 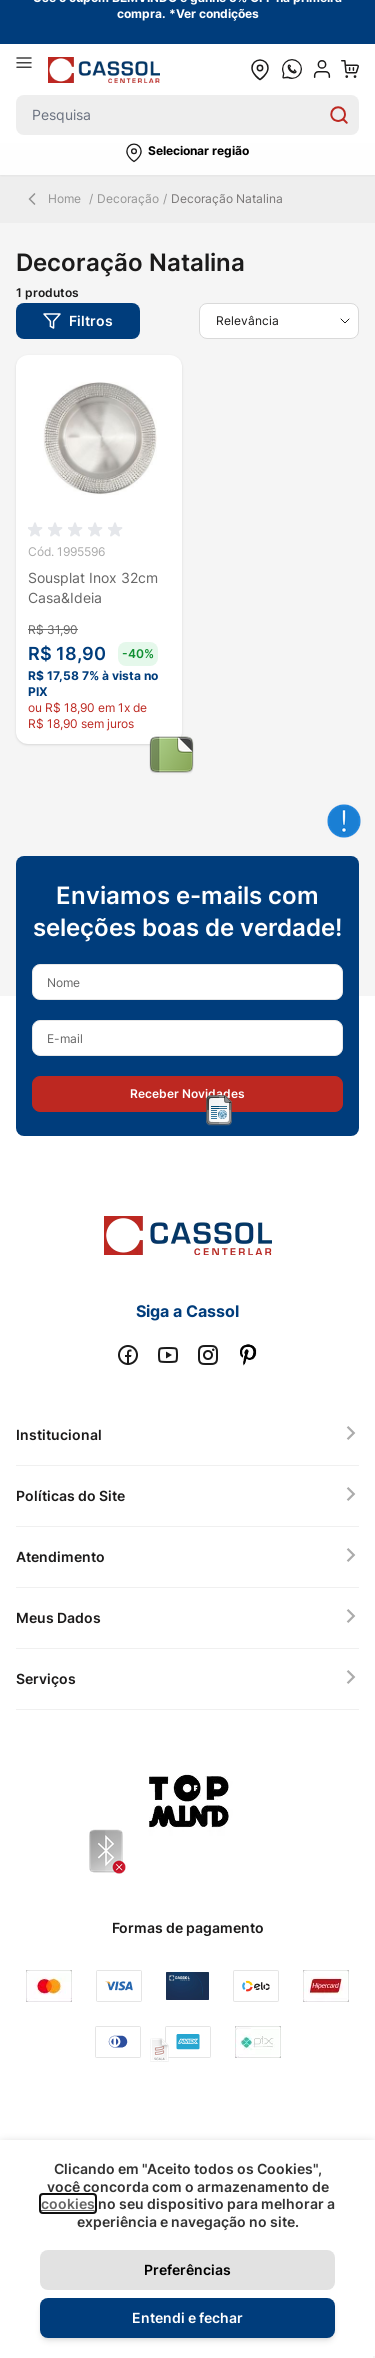 What do you see at coordinates (159, 2050) in the screenshot?
I see `a scala source code file` at bounding box center [159, 2050].